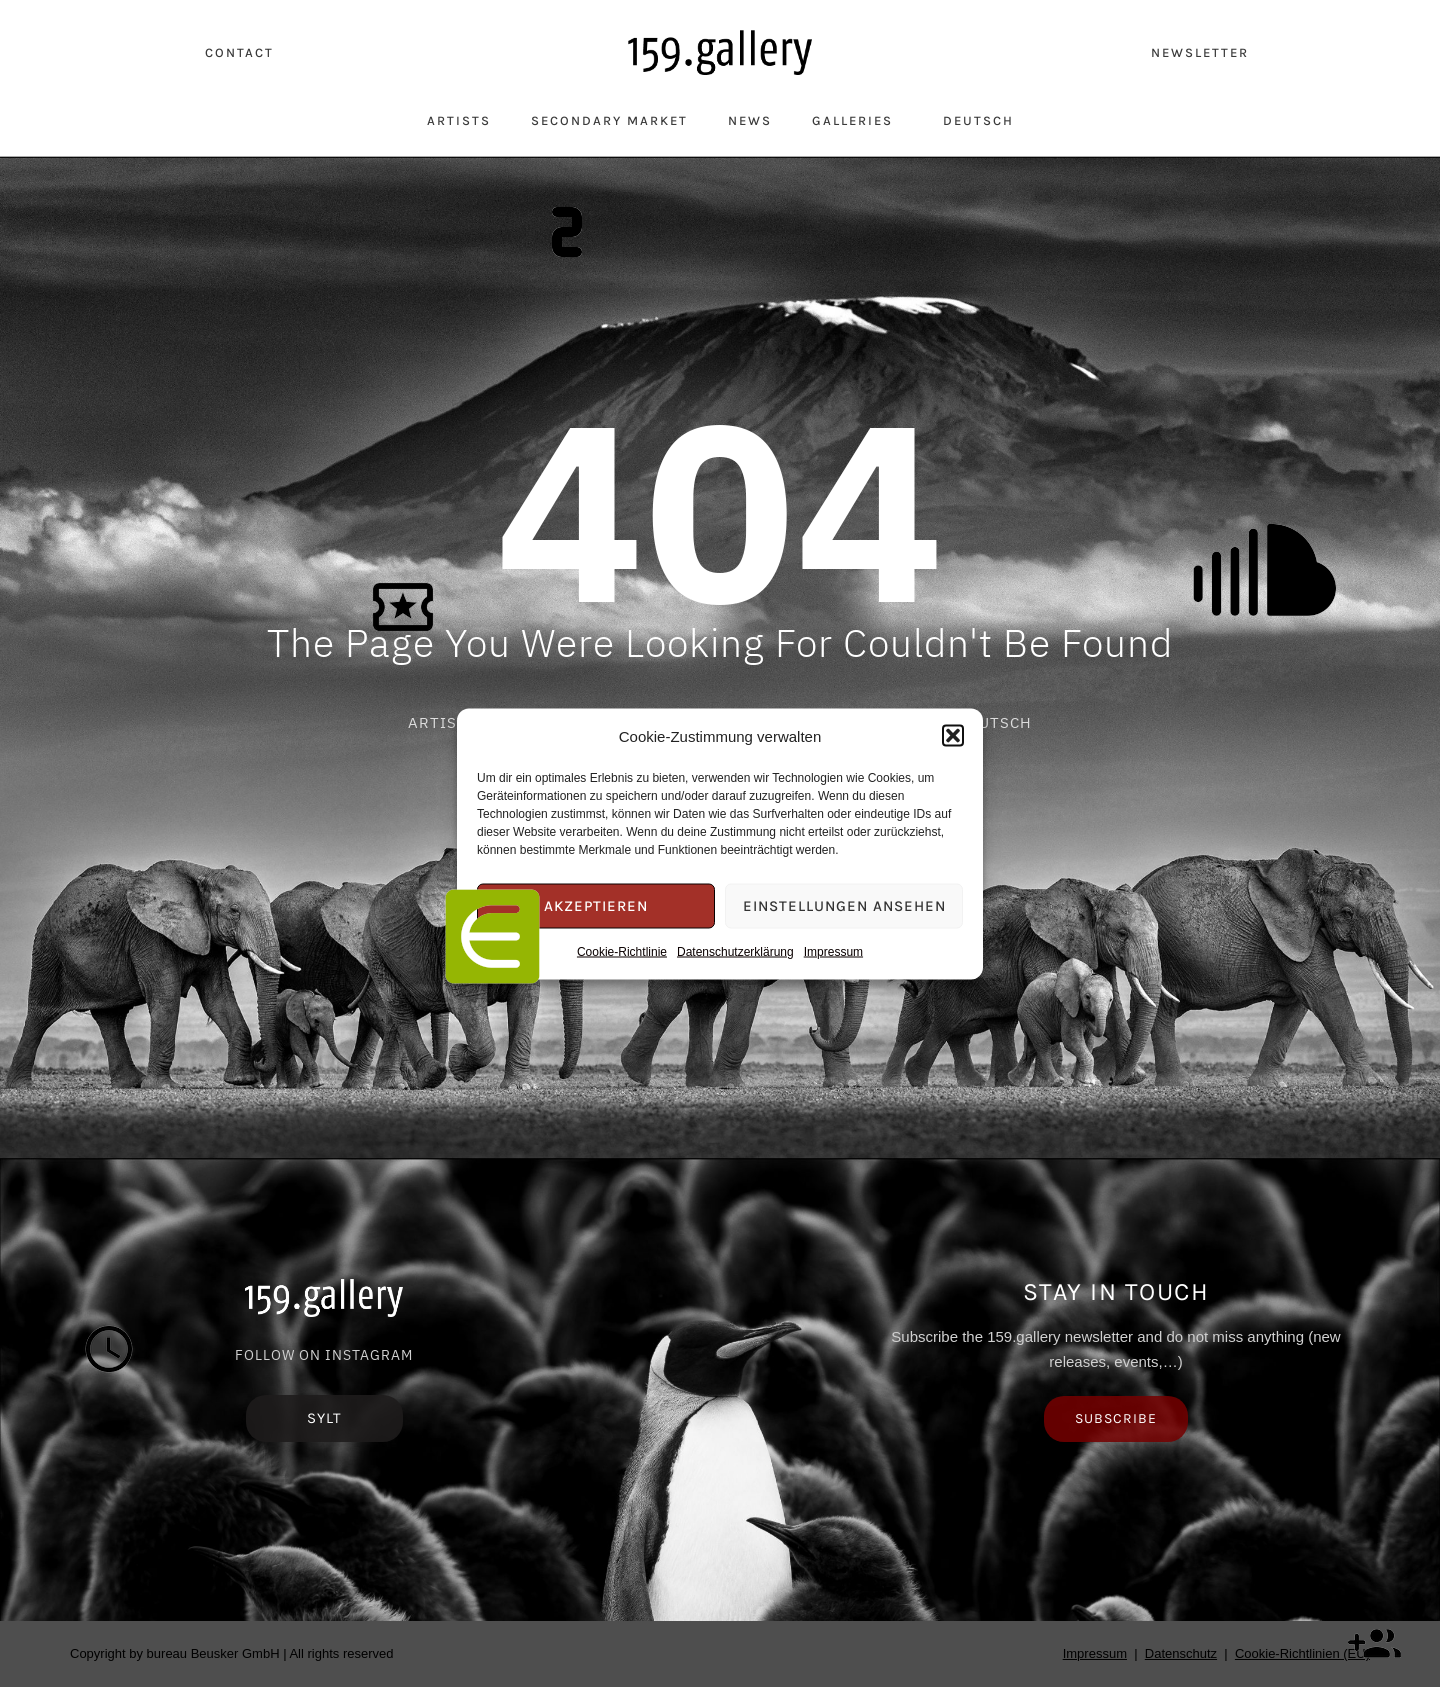 This screenshot has width=1440, height=1687. I want to click on indicates set membership in mathematical notation, so click(492, 936).